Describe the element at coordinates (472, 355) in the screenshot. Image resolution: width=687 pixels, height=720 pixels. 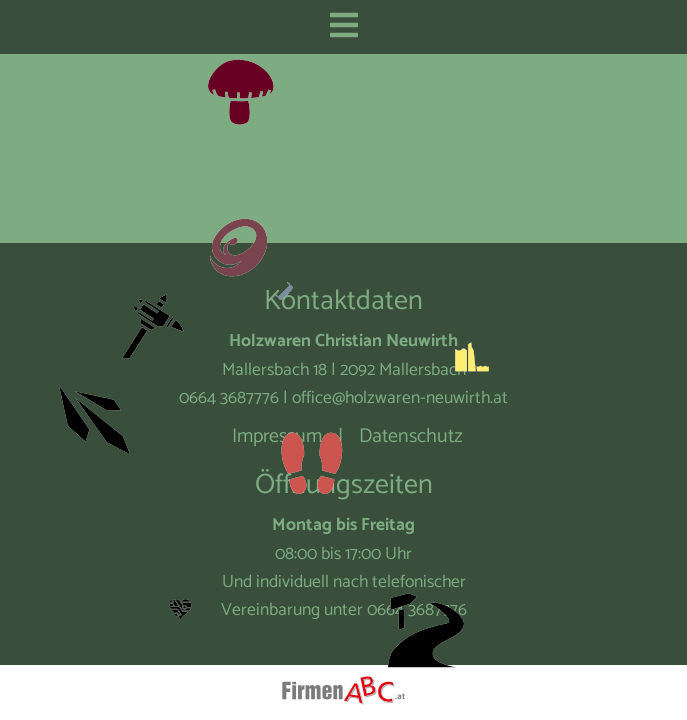
I see `dam or hydroelectric structure in a game interface` at that location.